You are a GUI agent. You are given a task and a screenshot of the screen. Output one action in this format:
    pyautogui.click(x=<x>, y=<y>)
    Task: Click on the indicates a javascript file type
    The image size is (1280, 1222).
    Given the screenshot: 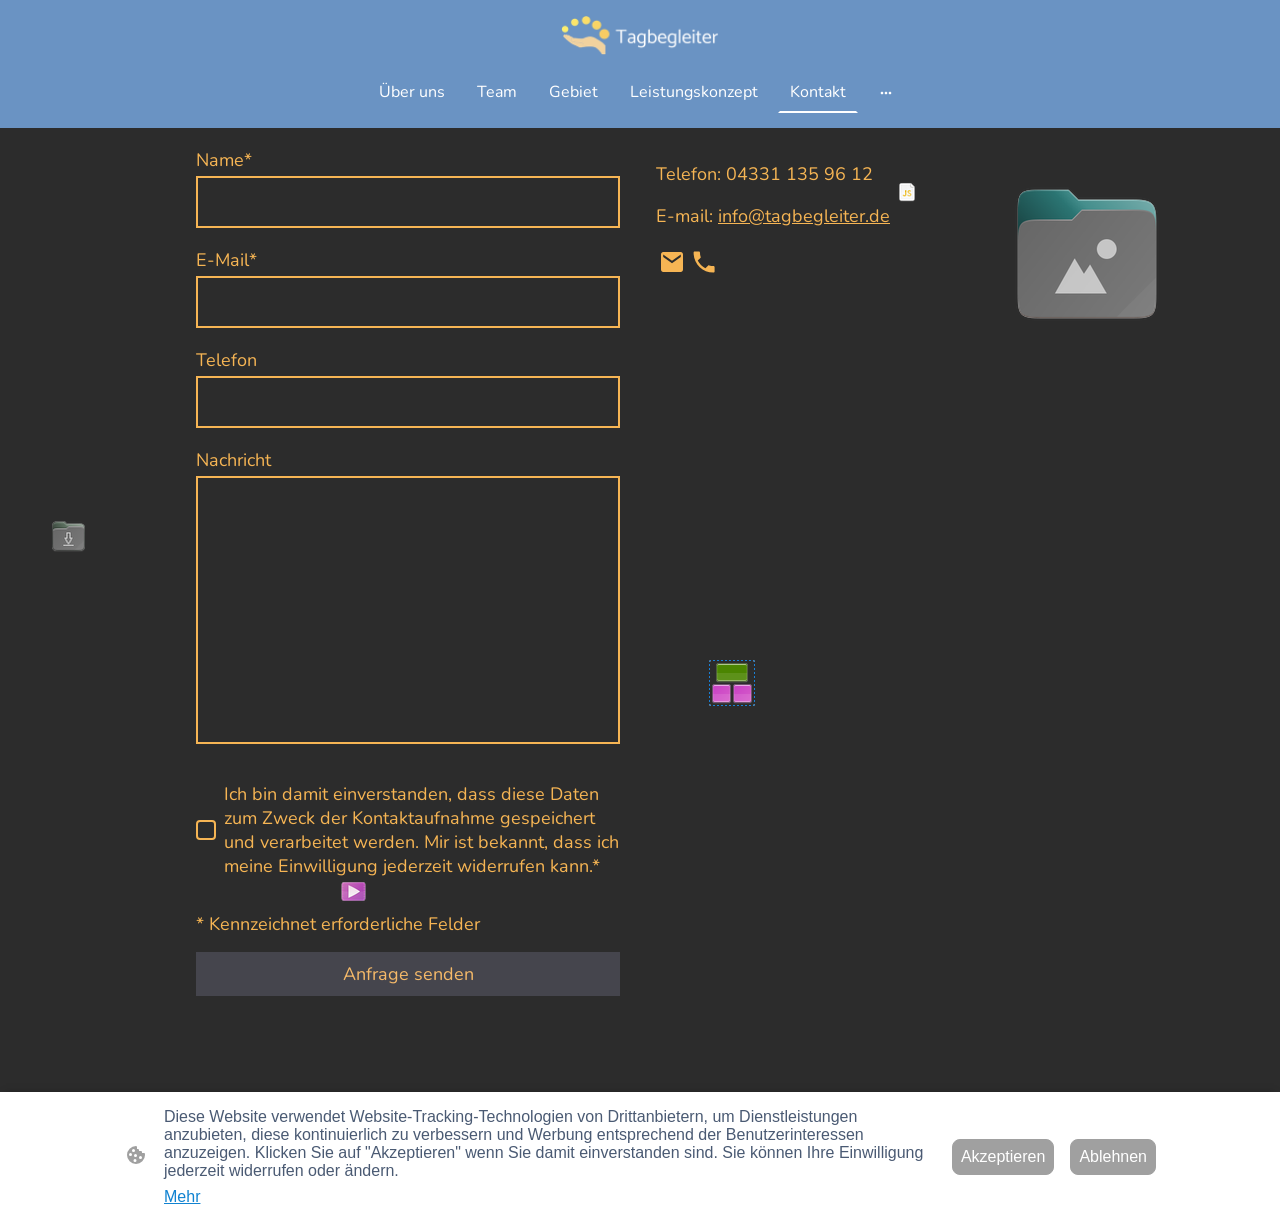 What is the action you would take?
    pyautogui.click(x=907, y=192)
    